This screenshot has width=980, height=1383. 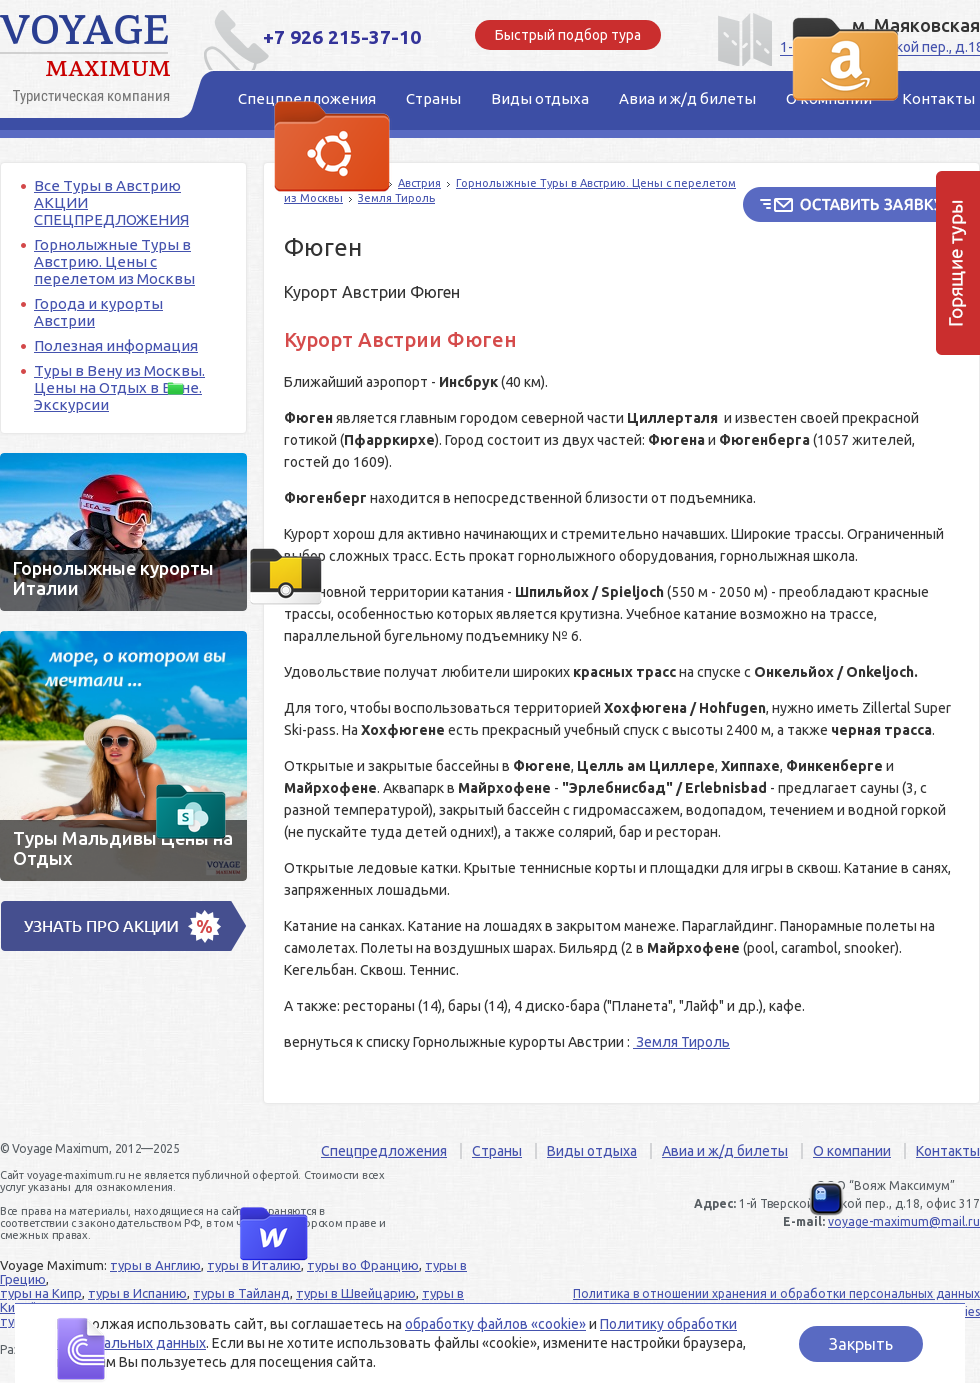 What do you see at coordinates (285, 578) in the screenshot?
I see `folder for pokémon game files or assets` at bounding box center [285, 578].